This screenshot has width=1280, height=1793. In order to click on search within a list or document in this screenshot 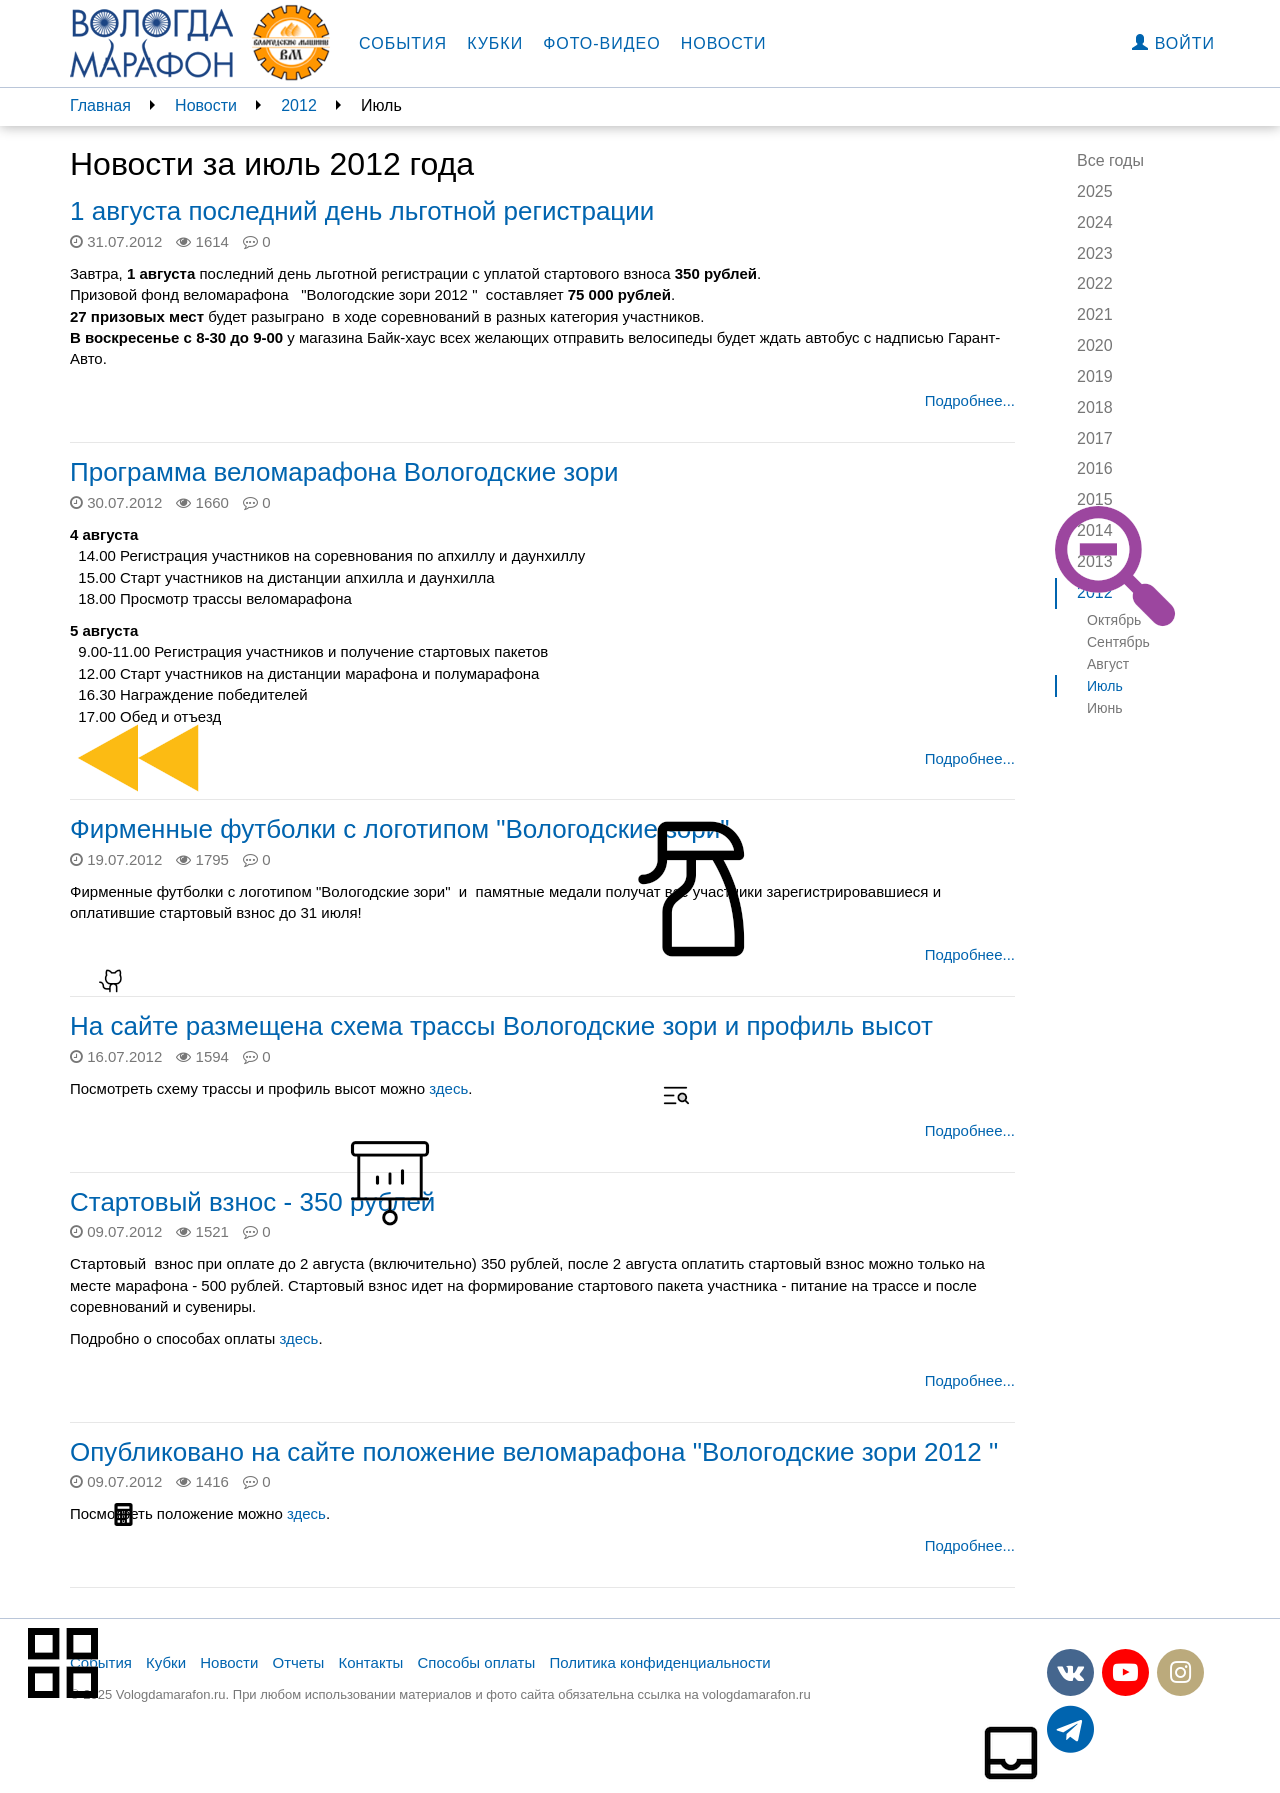, I will do `click(675, 1095)`.